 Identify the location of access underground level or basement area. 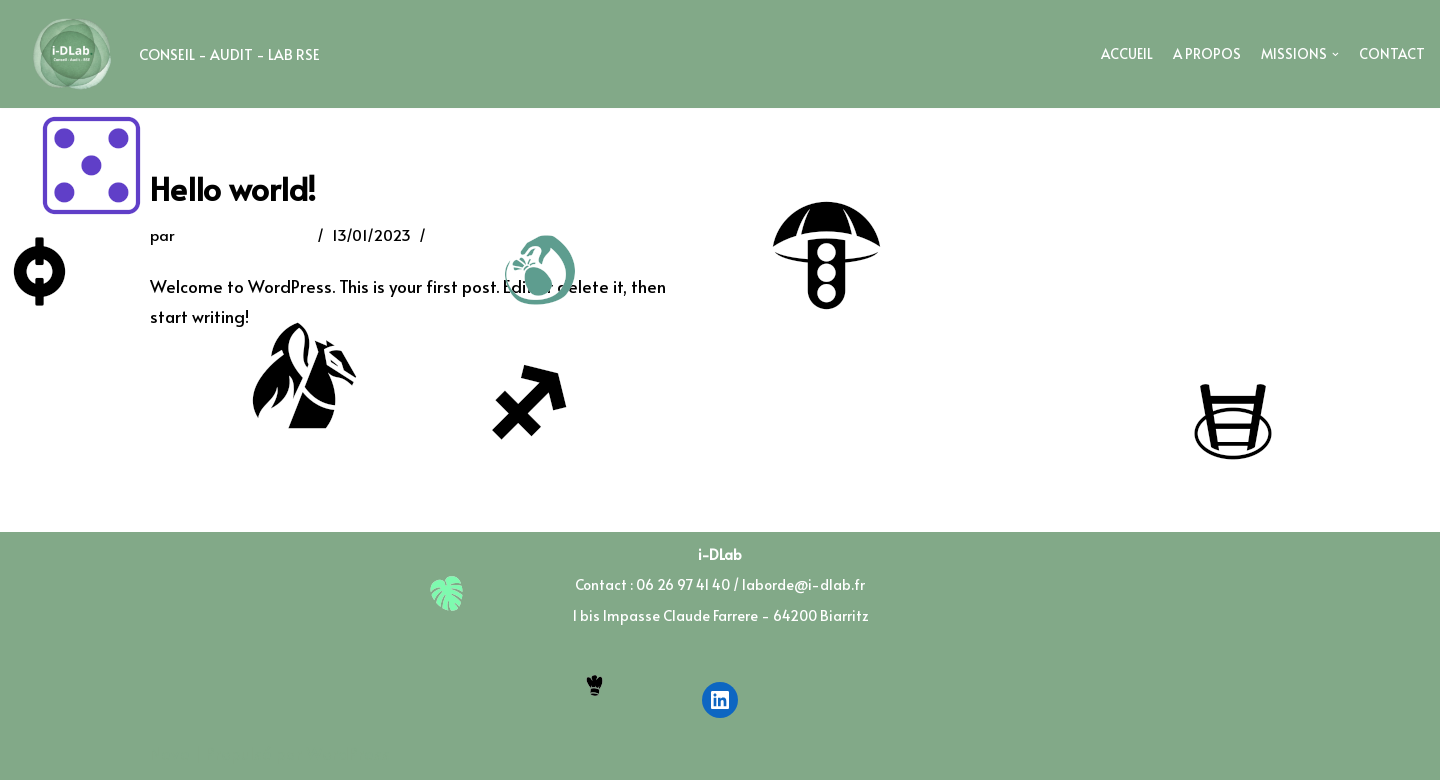
(1233, 421).